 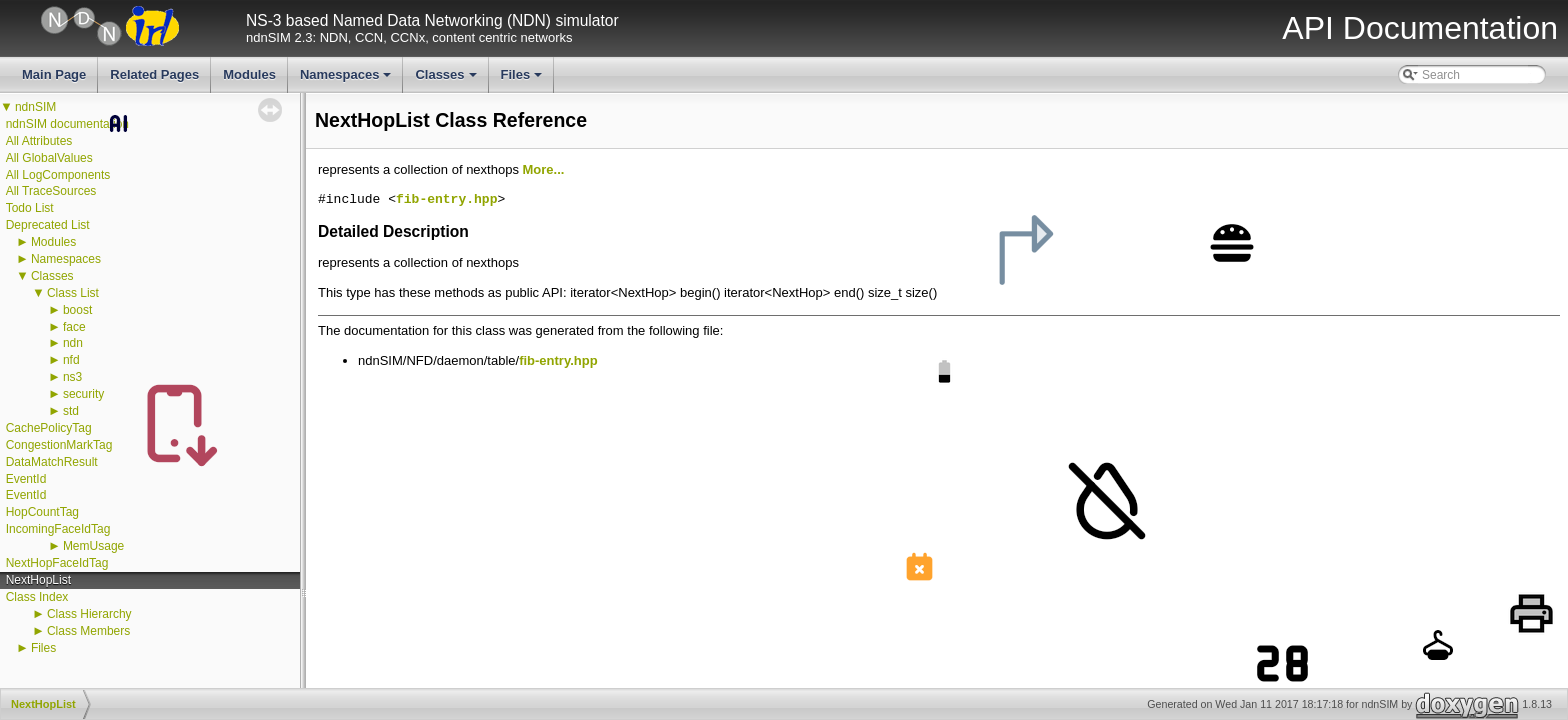 I want to click on indicates battery level at 30%, so click(x=944, y=371).